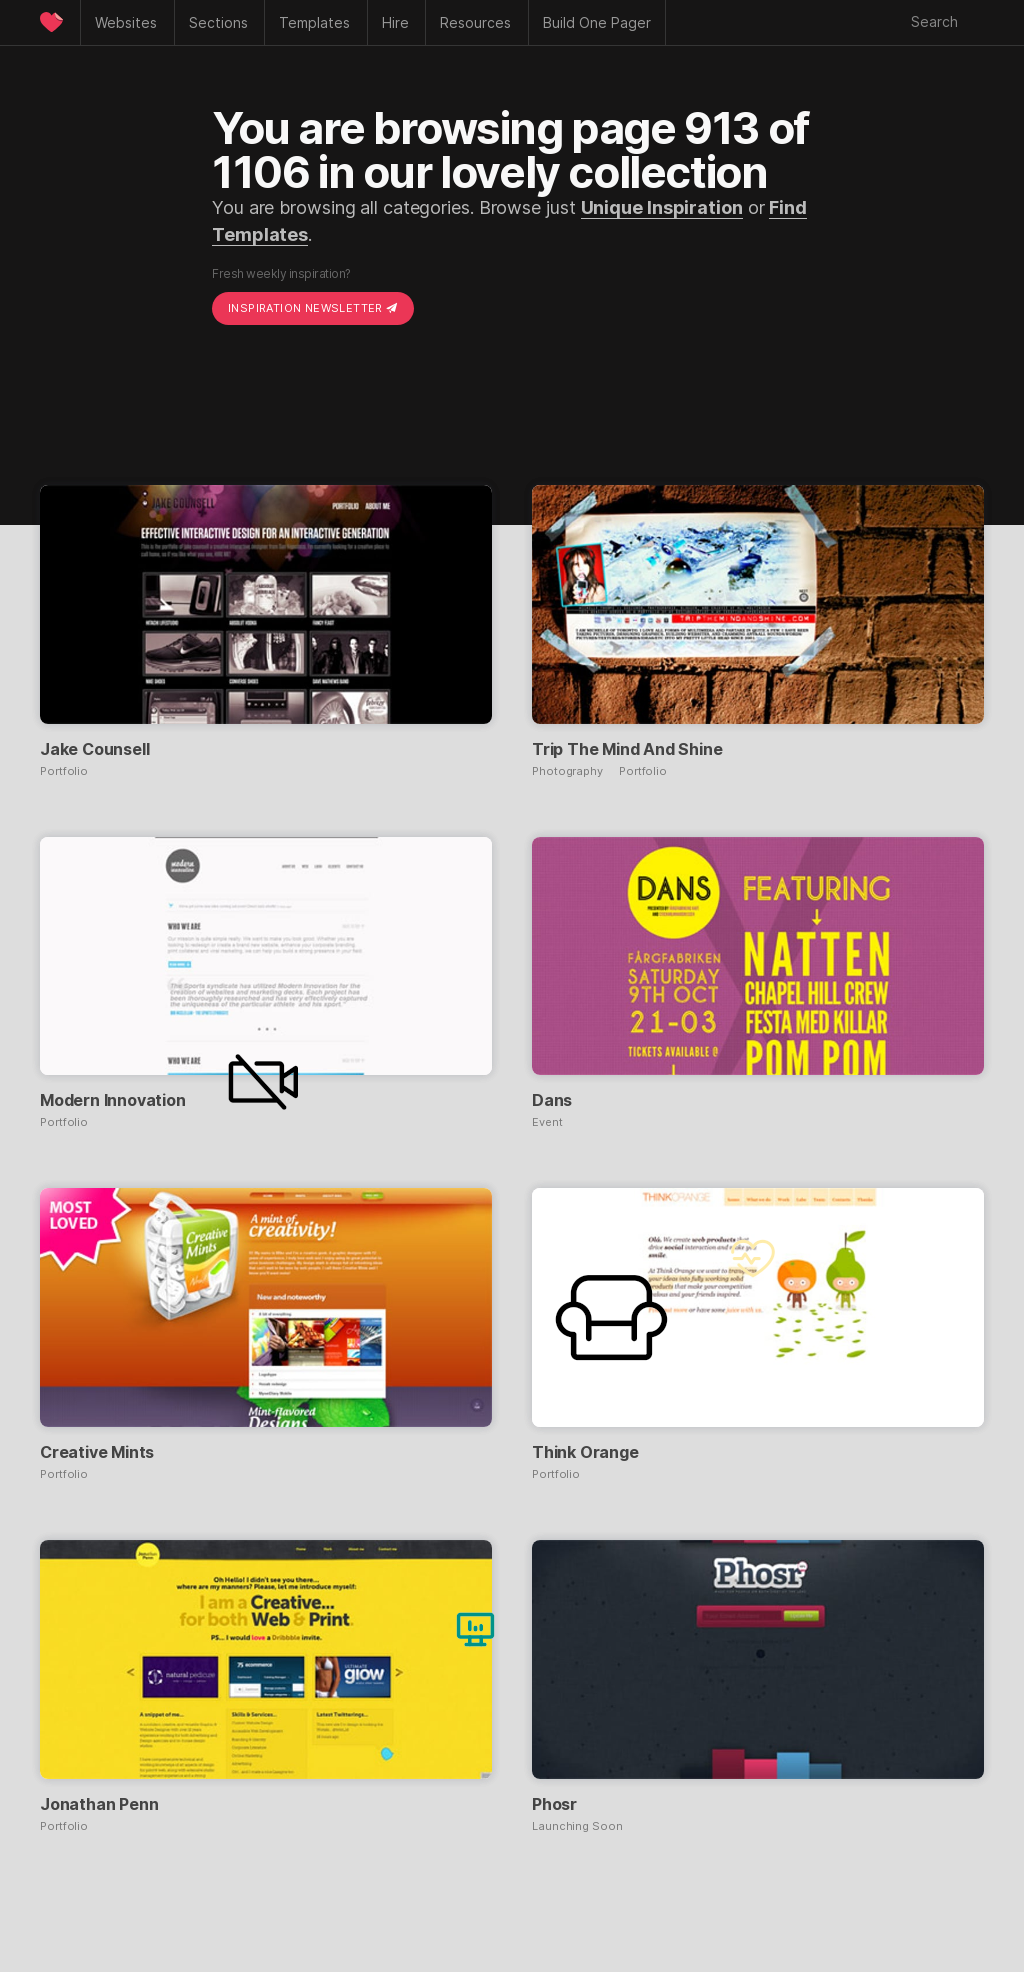 The width and height of the screenshot is (1024, 1972). Describe the element at coordinates (753, 1257) in the screenshot. I see `view health or fitness metrics` at that location.